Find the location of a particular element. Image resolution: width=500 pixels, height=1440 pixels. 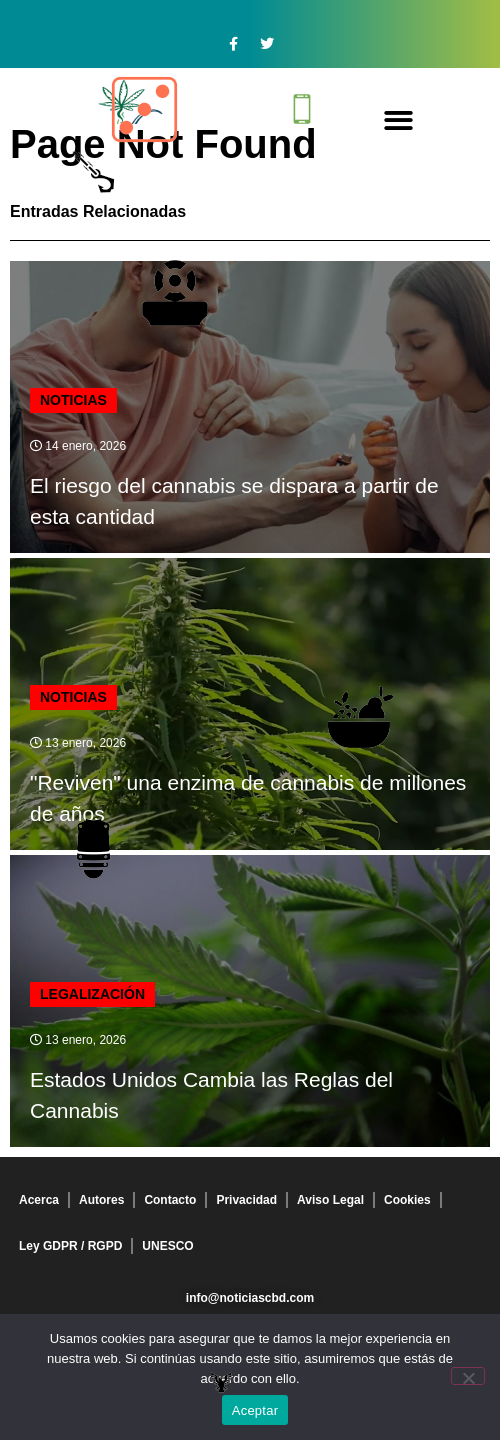

equip body armor to your character is located at coordinates (93, 848).